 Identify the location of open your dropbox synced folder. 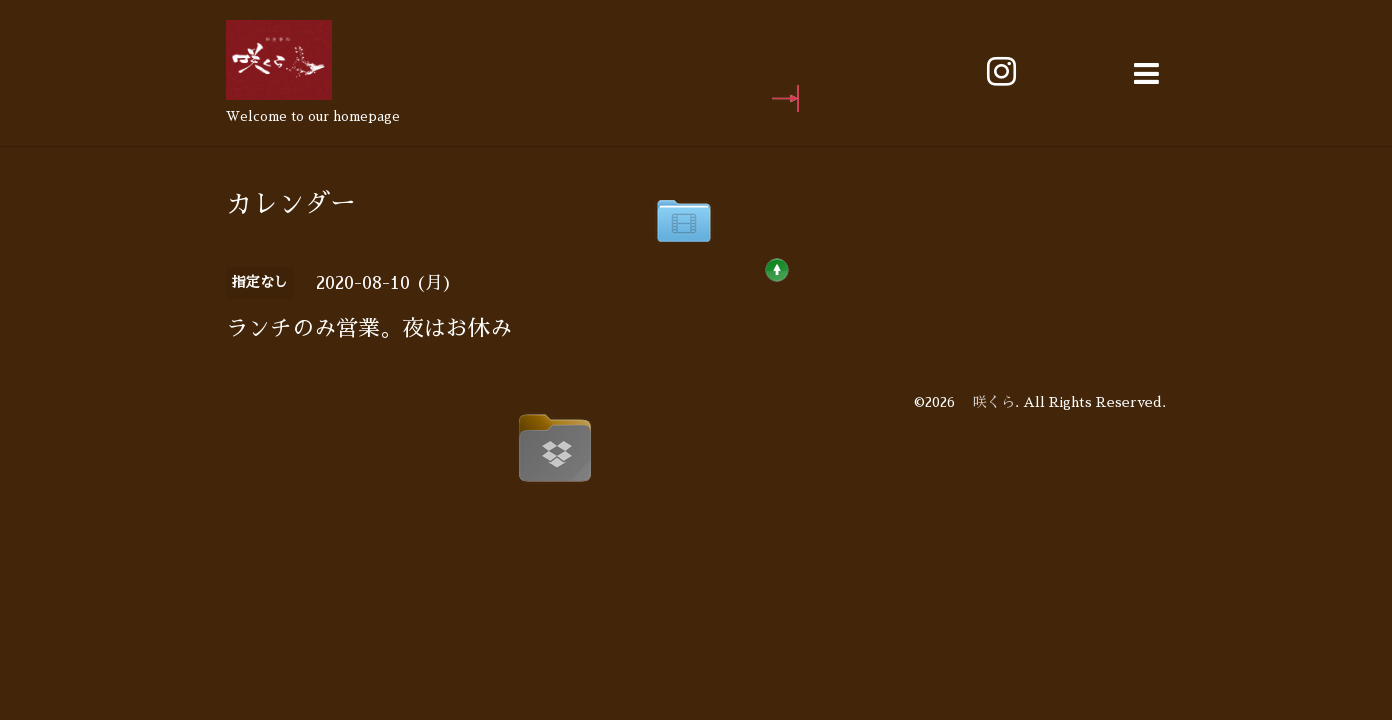
(555, 448).